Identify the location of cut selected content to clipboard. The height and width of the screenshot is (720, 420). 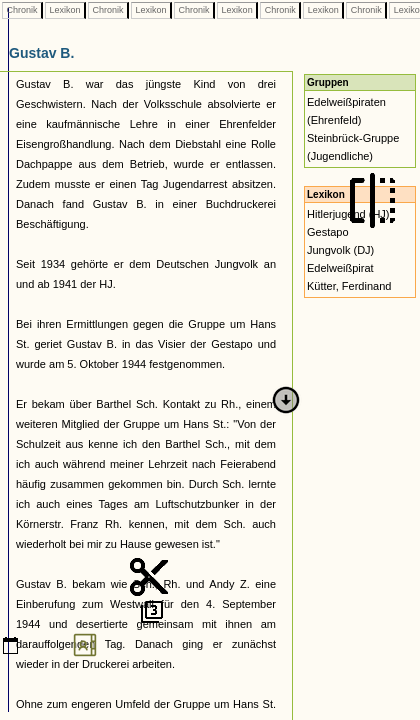
(149, 577).